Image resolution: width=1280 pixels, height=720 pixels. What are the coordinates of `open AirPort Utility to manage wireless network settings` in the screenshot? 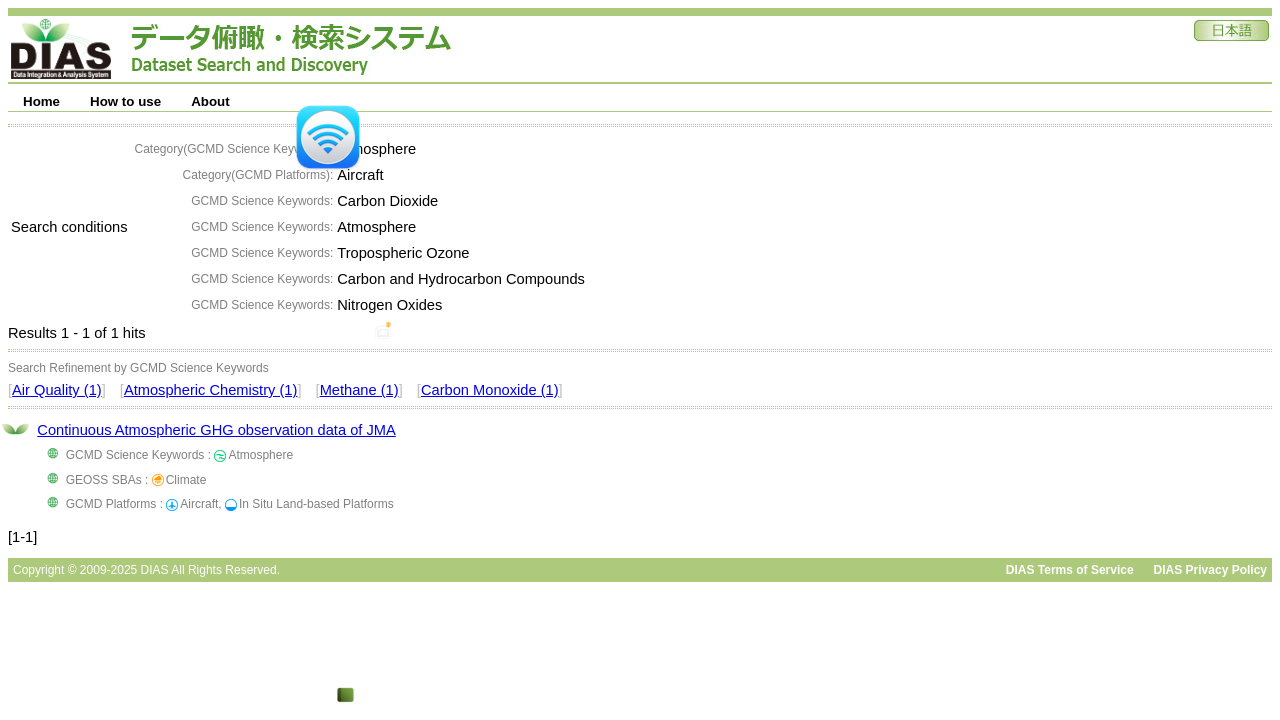 It's located at (328, 137).